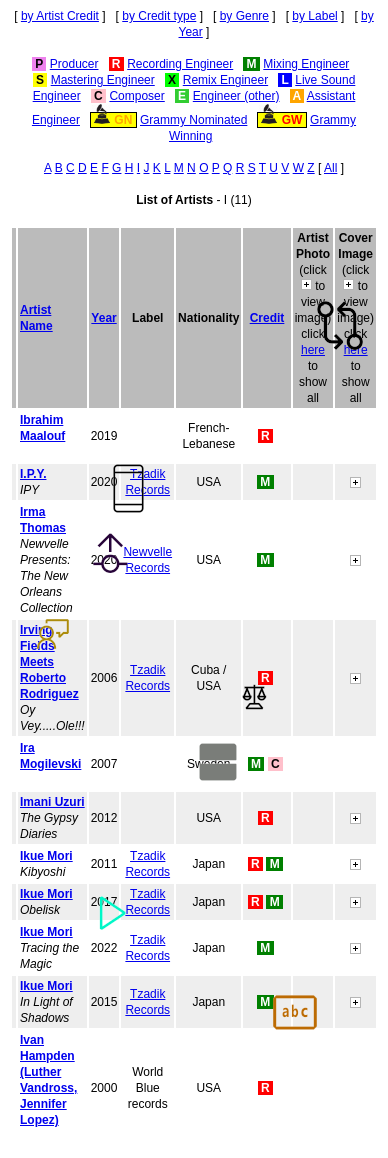  What do you see at coordinates (218, 762) in the screenshot?
I see `split view horizontally` at bounding box center [218, 762].